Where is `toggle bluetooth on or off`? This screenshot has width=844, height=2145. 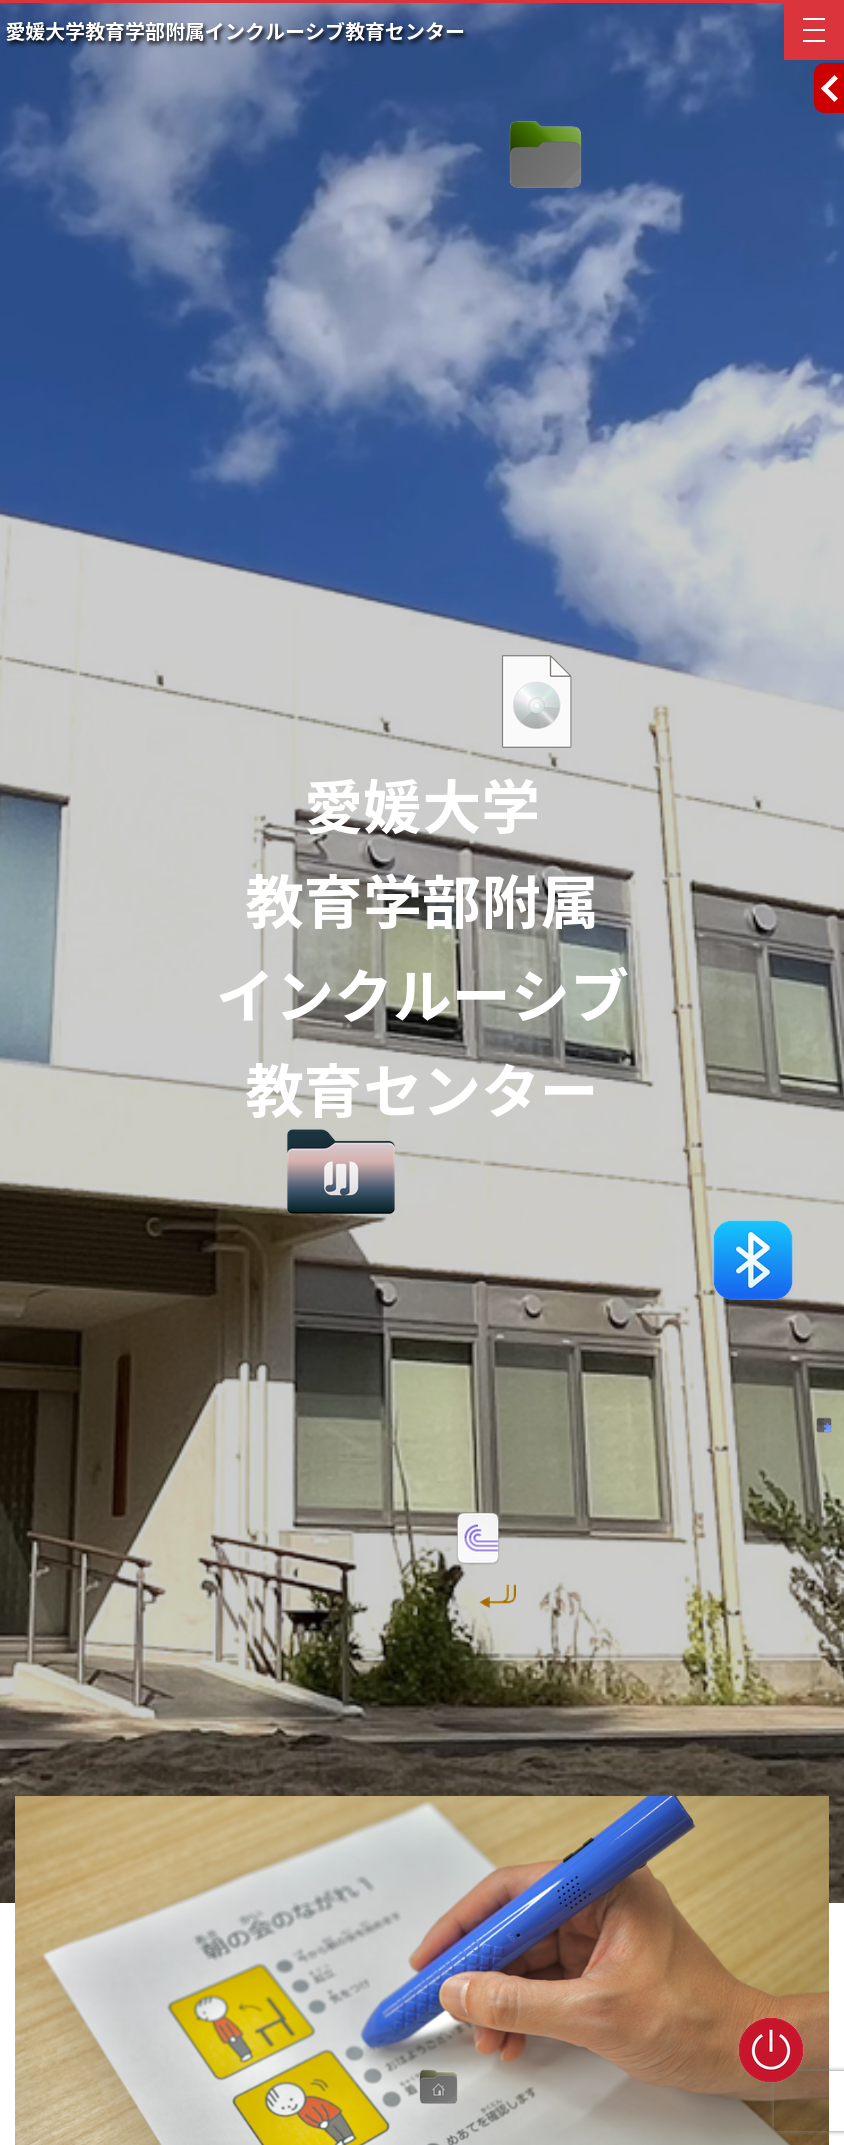
toggle bluetooth on or off is located at coordinates (753, 1260).